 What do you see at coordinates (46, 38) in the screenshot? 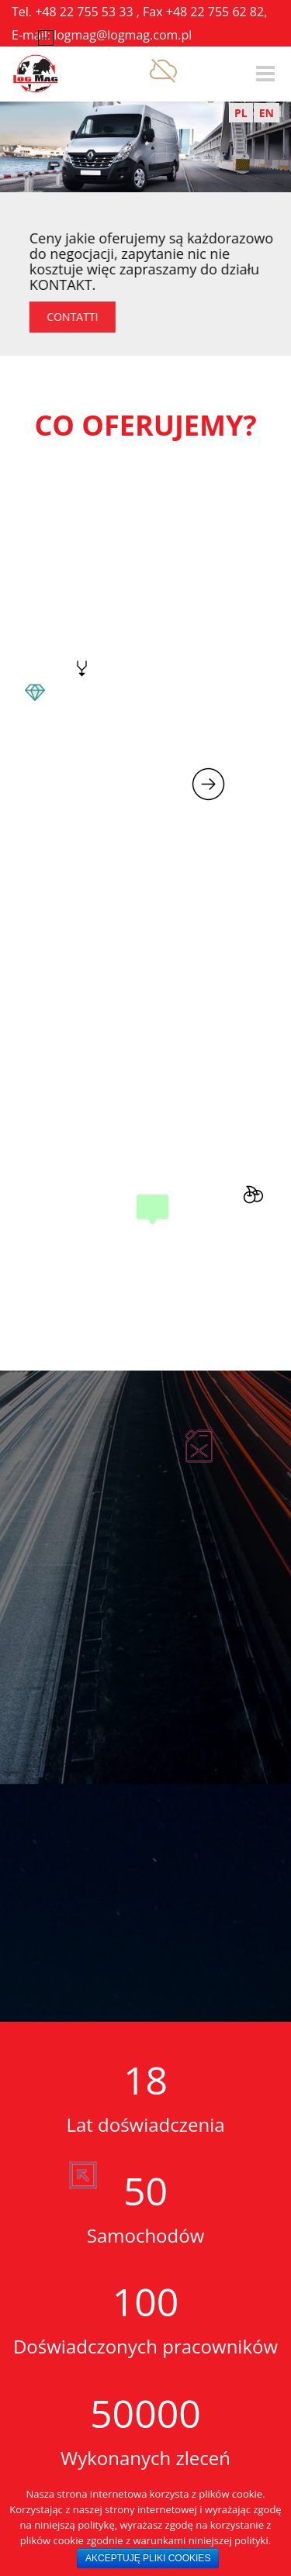
I see `remove or collapse an item` at bounding box center [46, 38].